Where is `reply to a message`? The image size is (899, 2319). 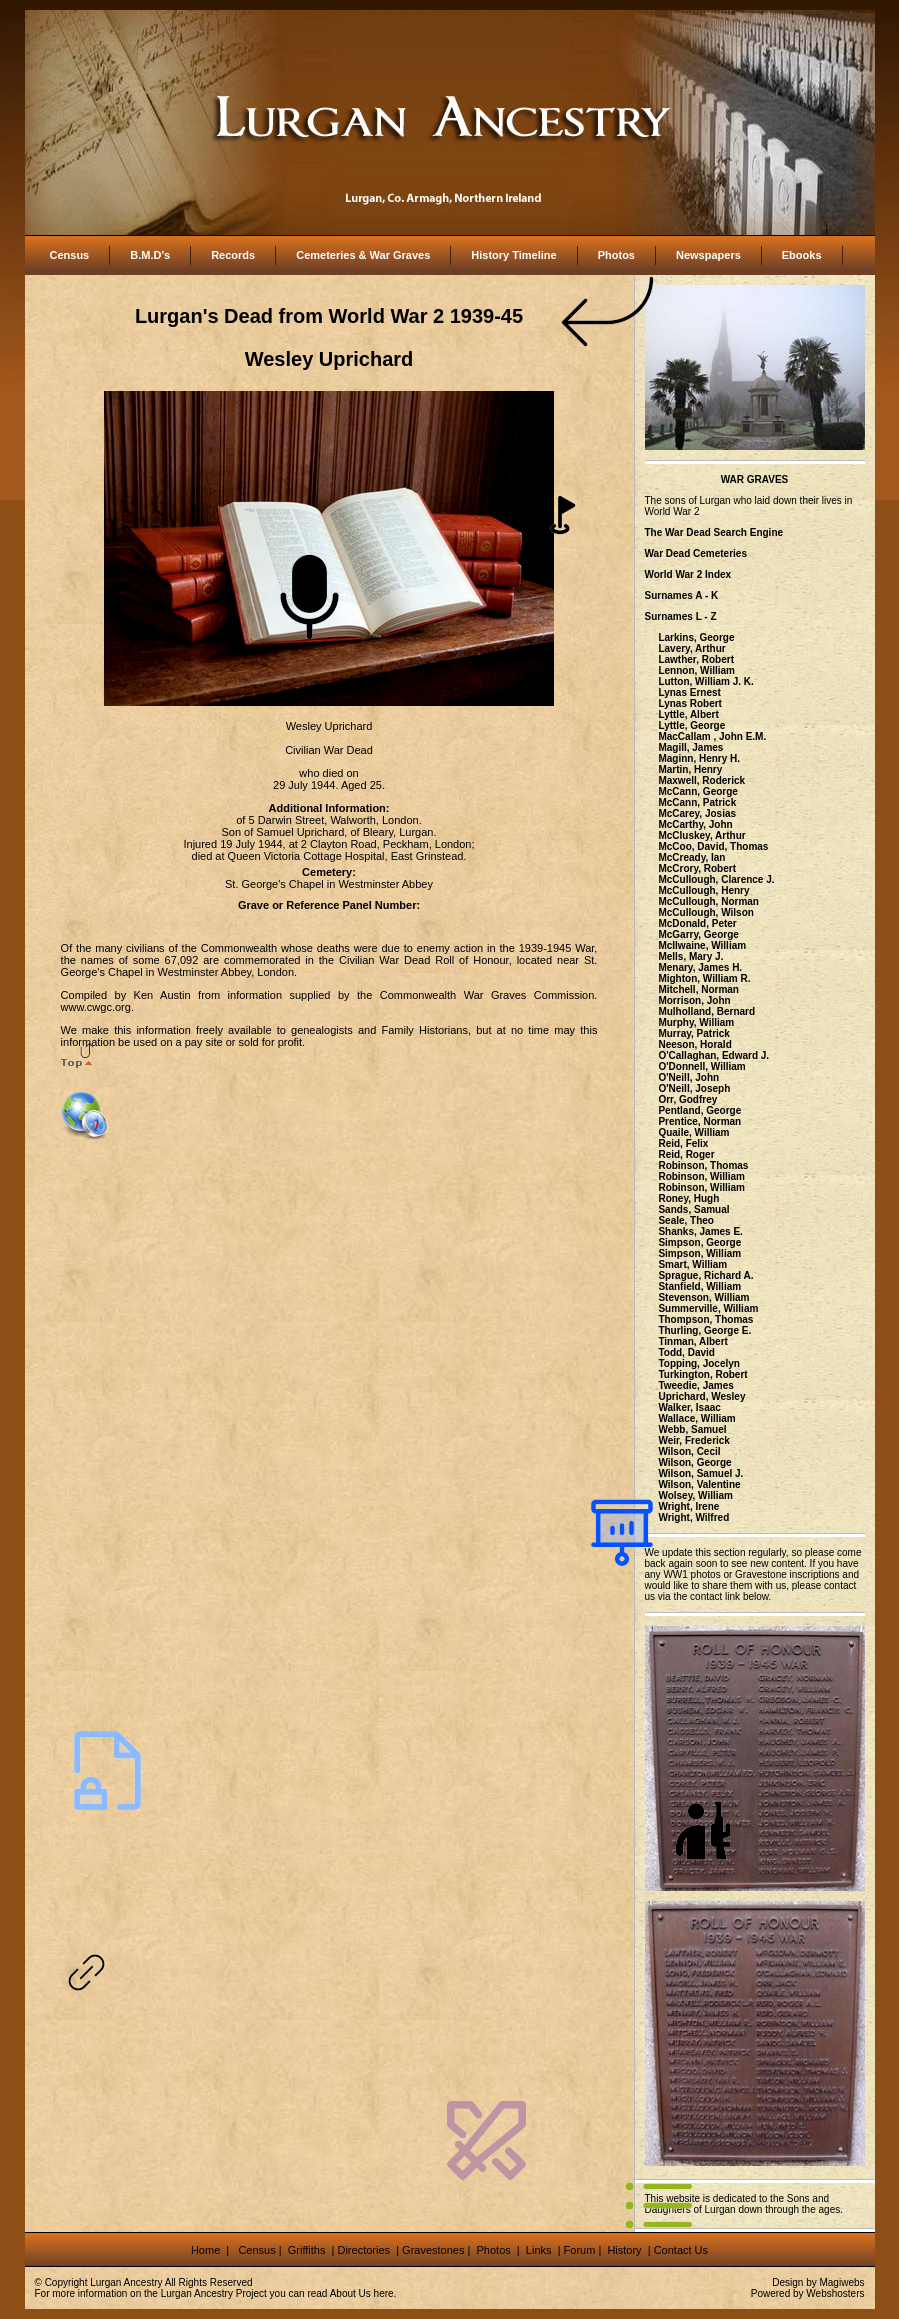
reply to a message is located at coordinates (607, 311).